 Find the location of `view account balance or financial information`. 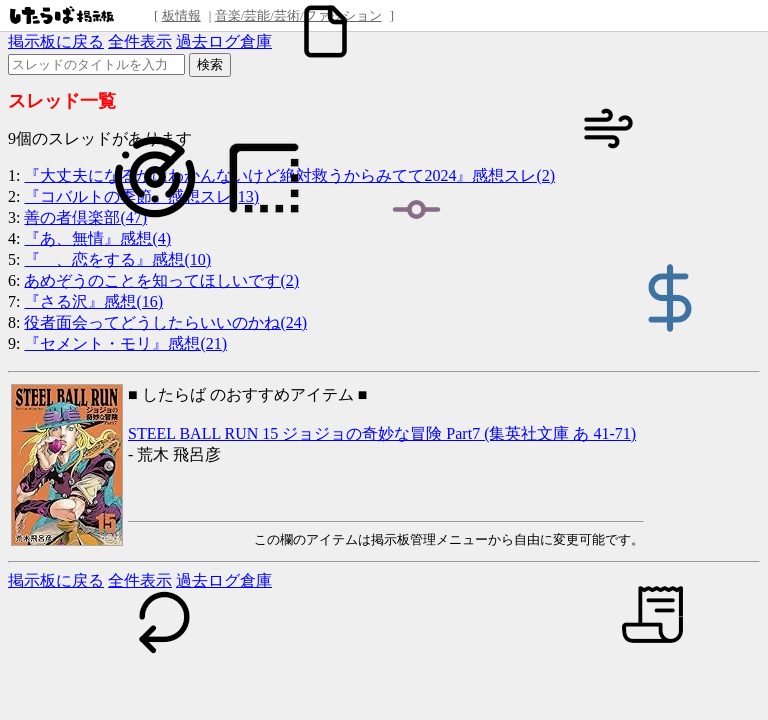

view account balance or financial information is located at coordinates (670, 298).